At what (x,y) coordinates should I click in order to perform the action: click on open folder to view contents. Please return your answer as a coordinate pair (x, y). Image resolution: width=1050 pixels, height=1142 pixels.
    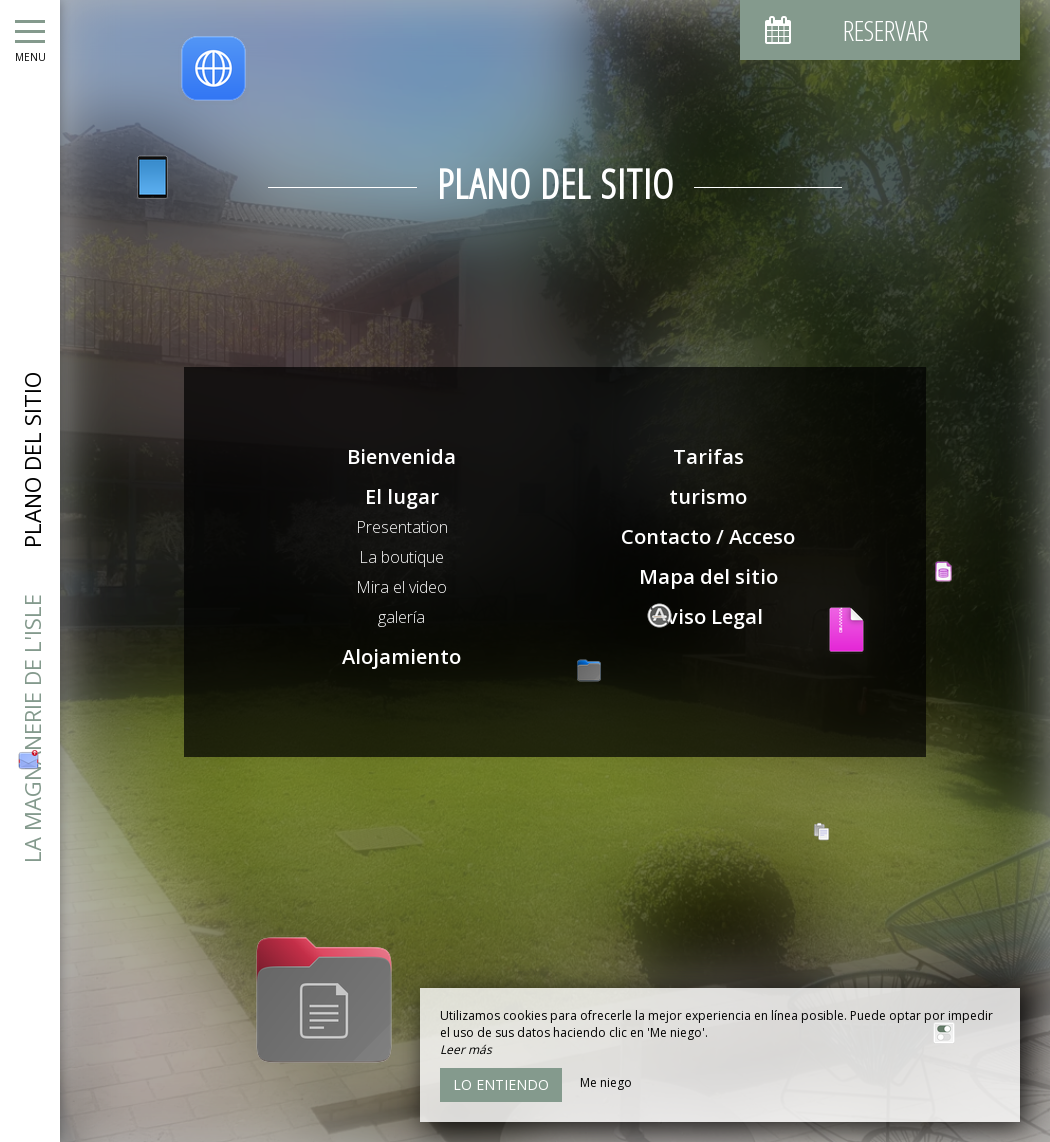
    Looking at the image, I should click on (589, 670).